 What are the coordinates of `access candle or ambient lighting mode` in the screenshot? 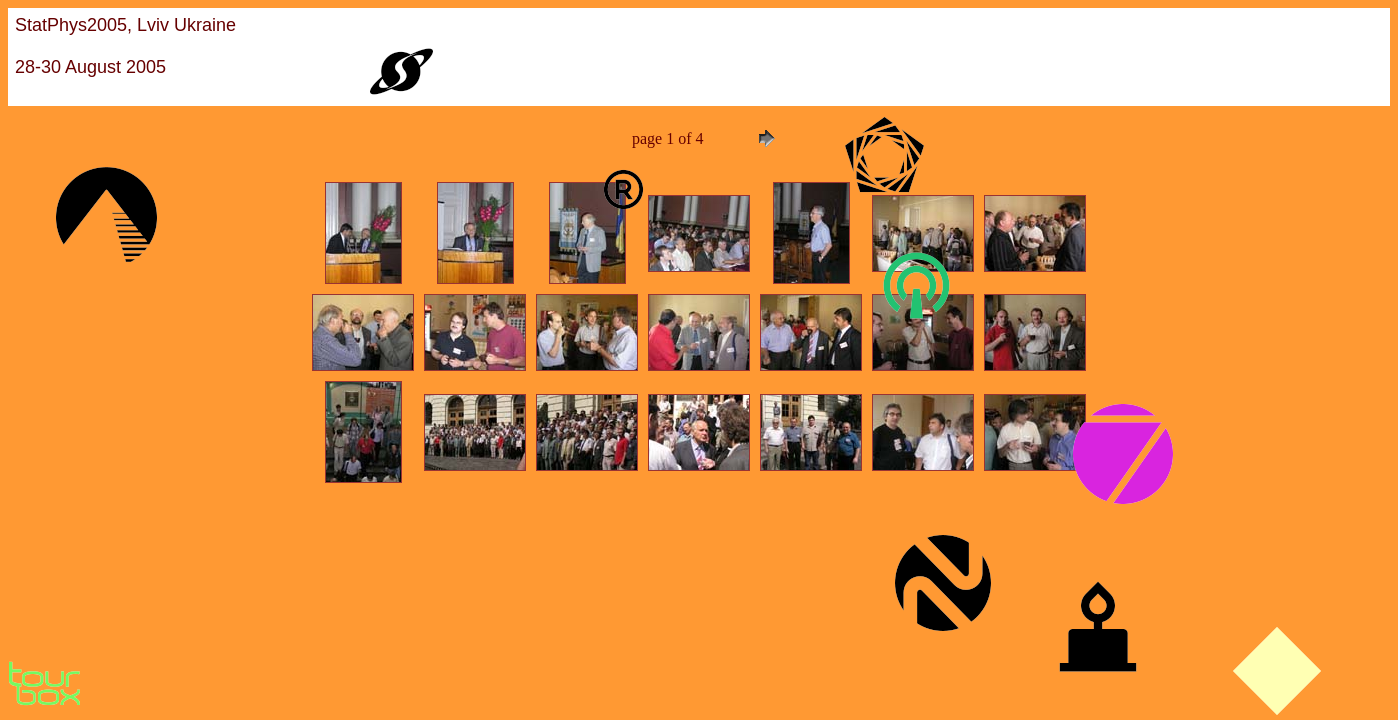 It's located at (1098, 629).